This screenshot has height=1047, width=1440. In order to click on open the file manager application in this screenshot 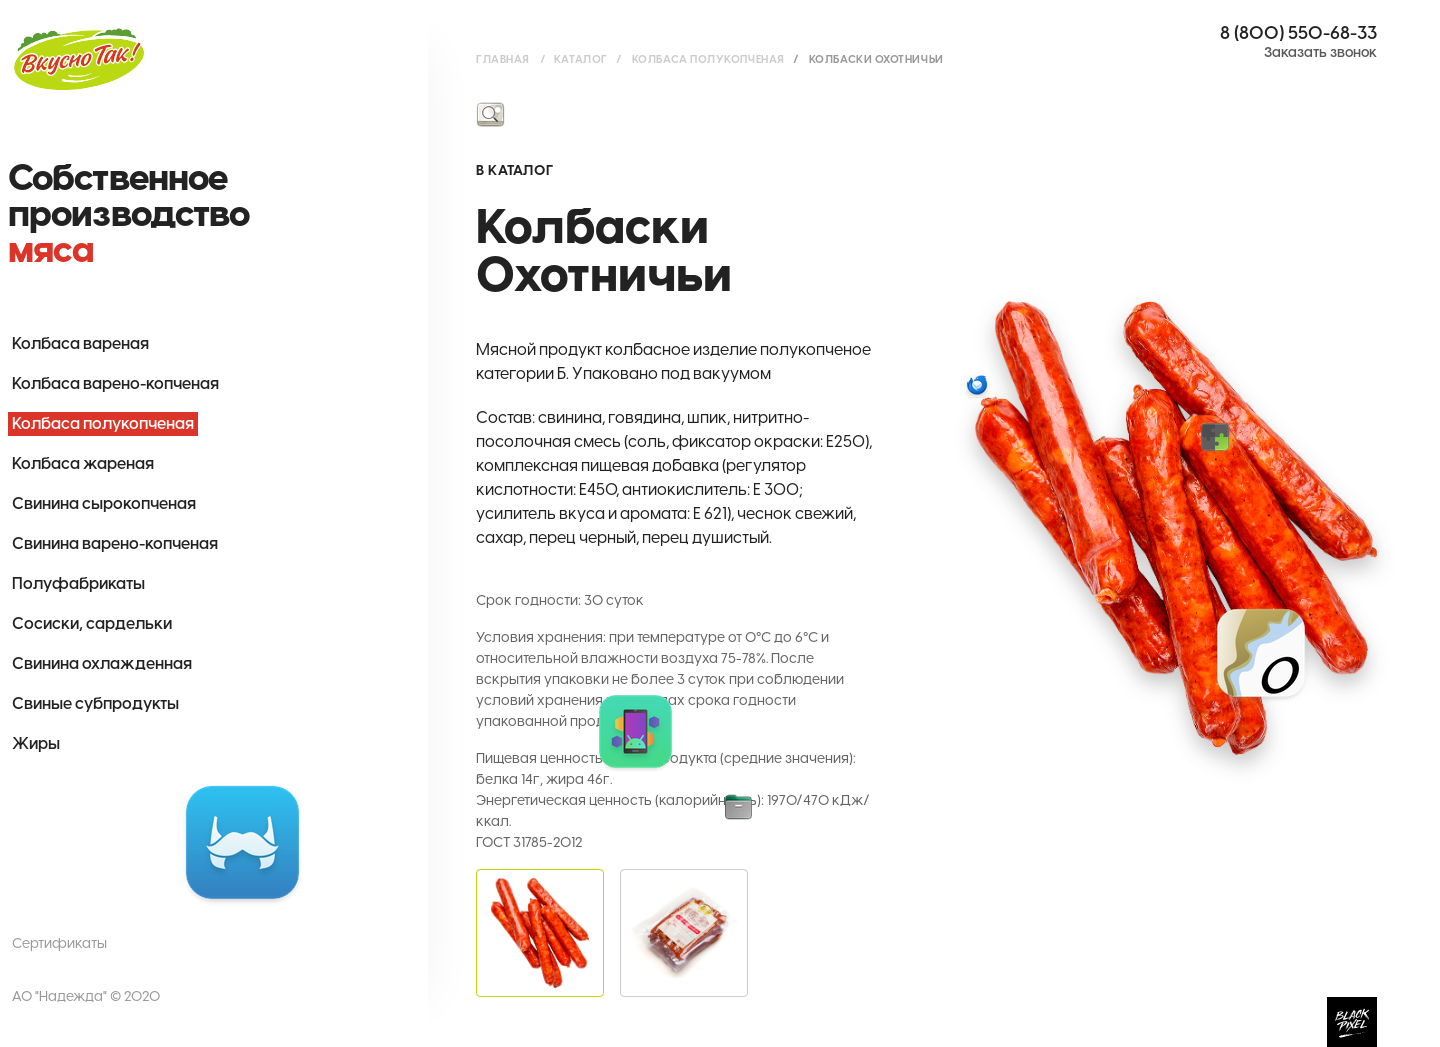, I will do `click(738, 806)`.